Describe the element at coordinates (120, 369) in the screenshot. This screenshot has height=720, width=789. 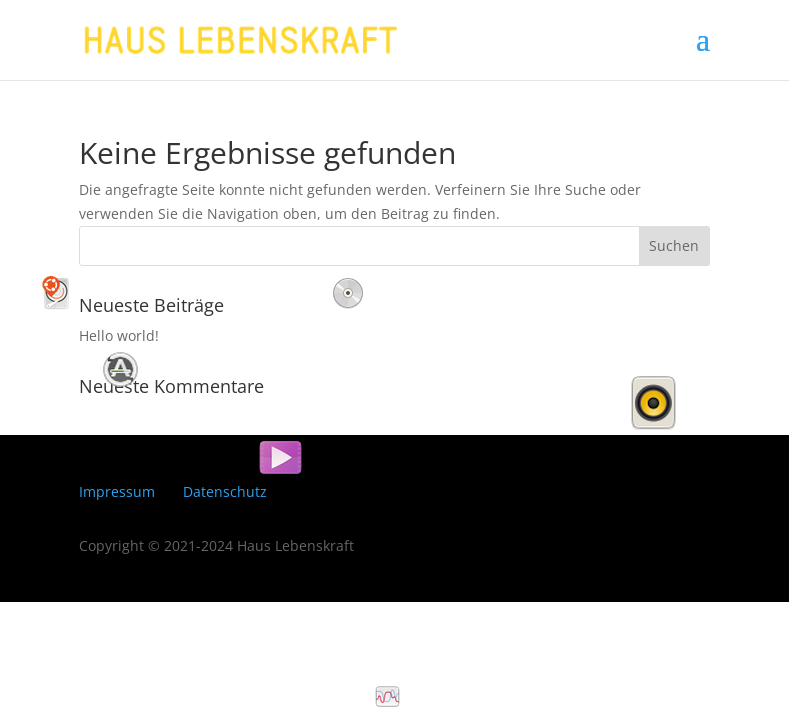
I see `check for available system updates` at that location.